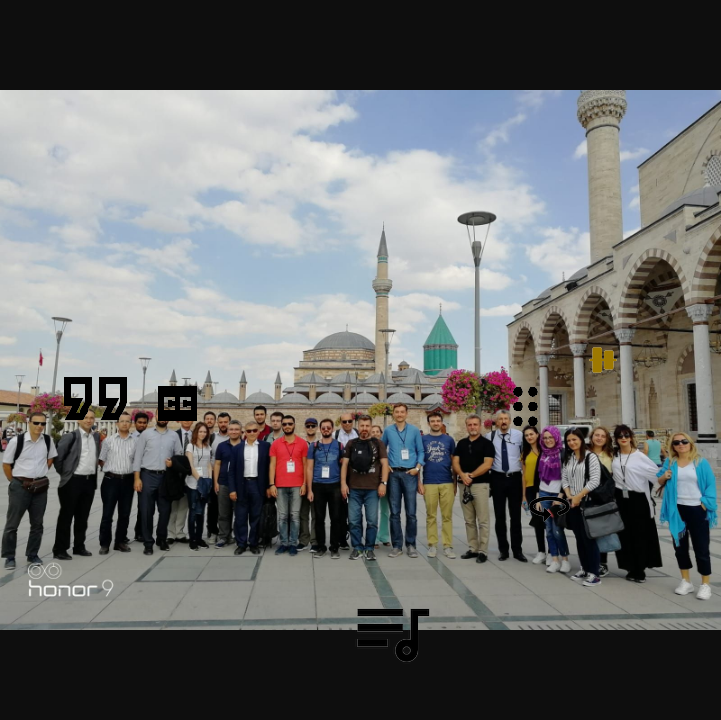  Describe the element at coordinates (95, 398) in the screenshot. I see `insert a block quote` at that location.